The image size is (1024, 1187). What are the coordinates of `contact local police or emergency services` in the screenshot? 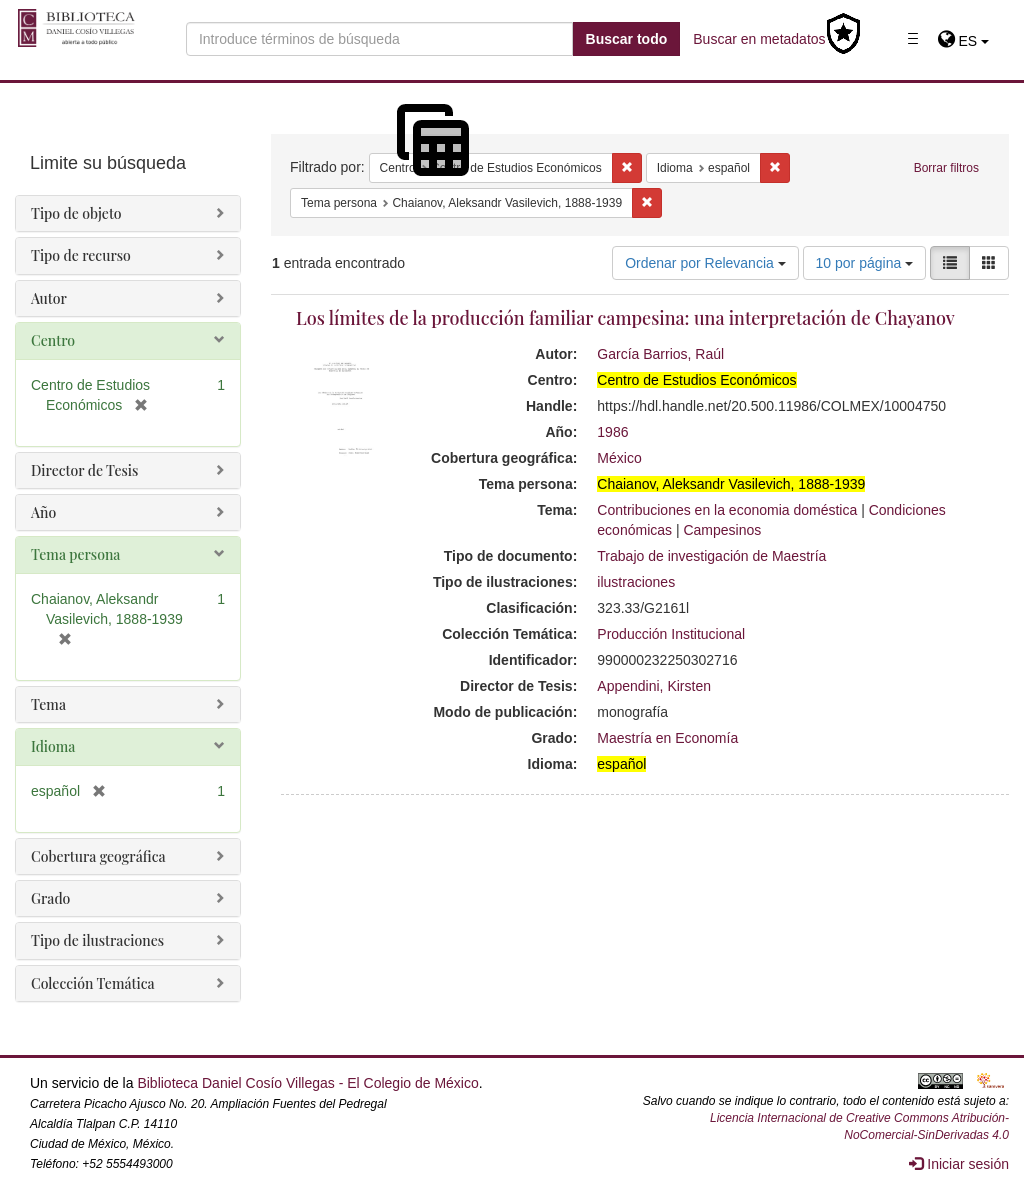 It's located at (843, 33).